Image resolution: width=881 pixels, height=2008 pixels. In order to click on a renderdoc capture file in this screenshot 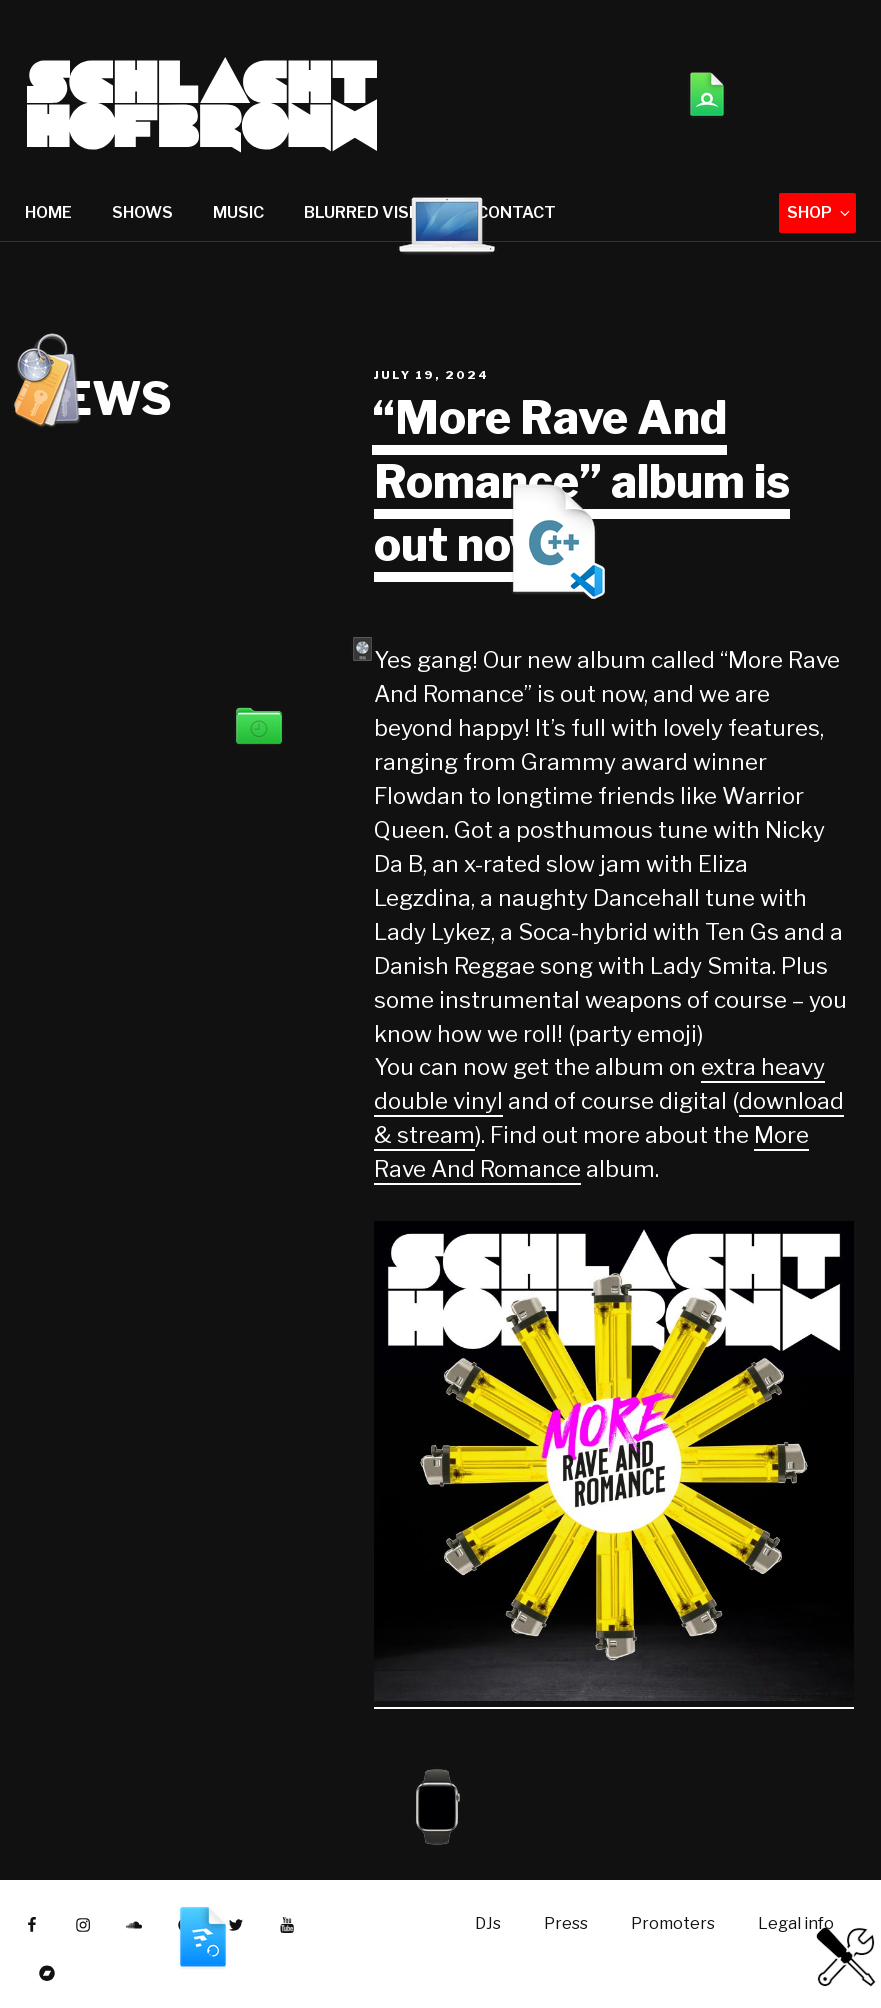, I will do `click(707, 95)`.